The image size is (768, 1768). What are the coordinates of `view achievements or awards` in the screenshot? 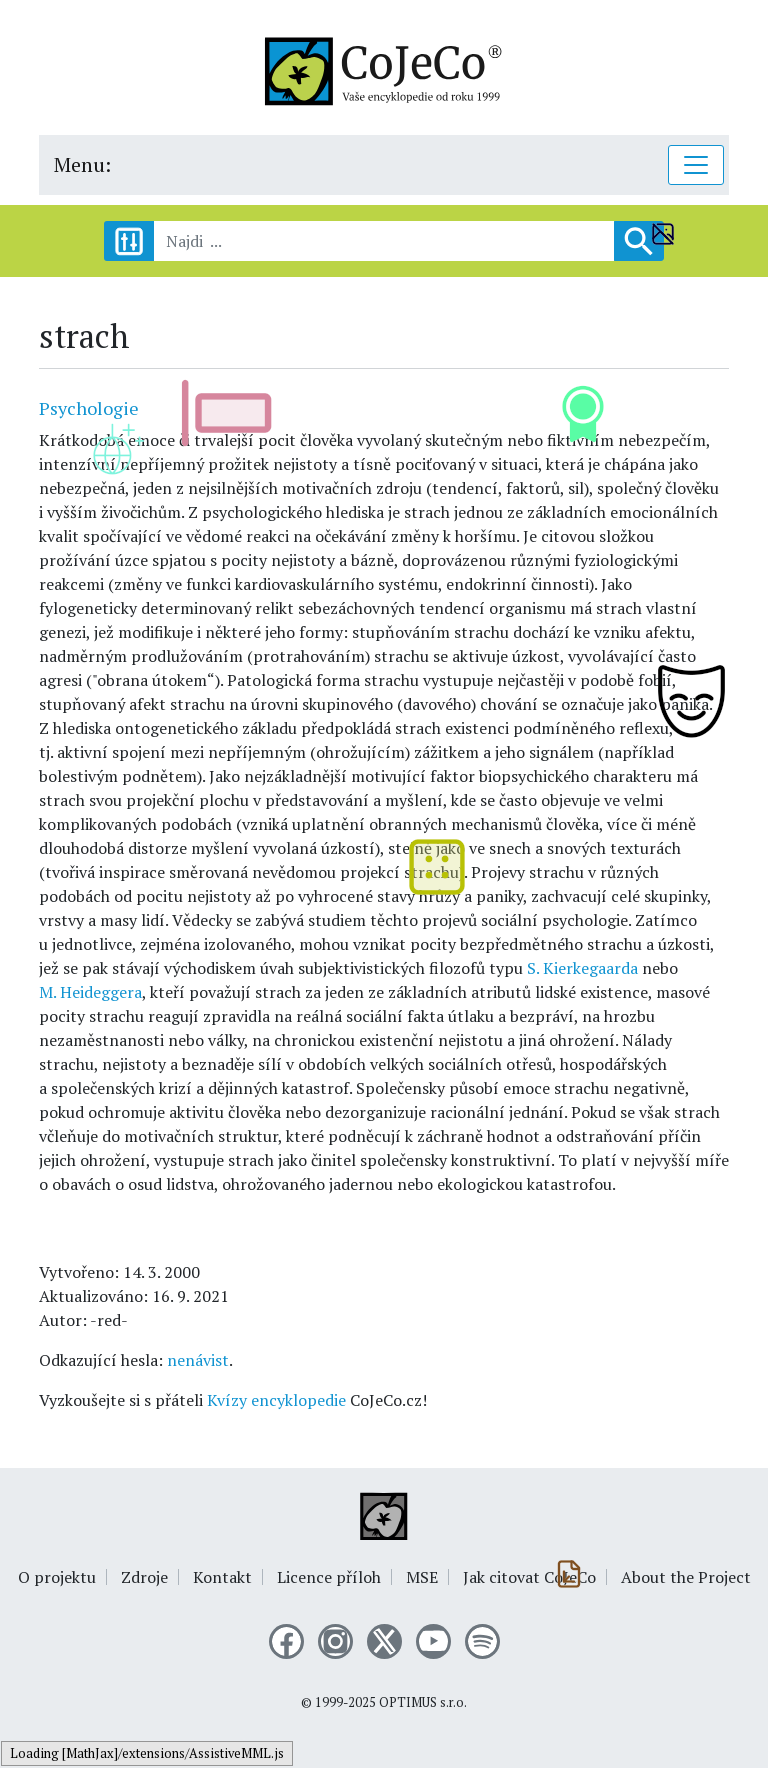 It's located at (583, 414).